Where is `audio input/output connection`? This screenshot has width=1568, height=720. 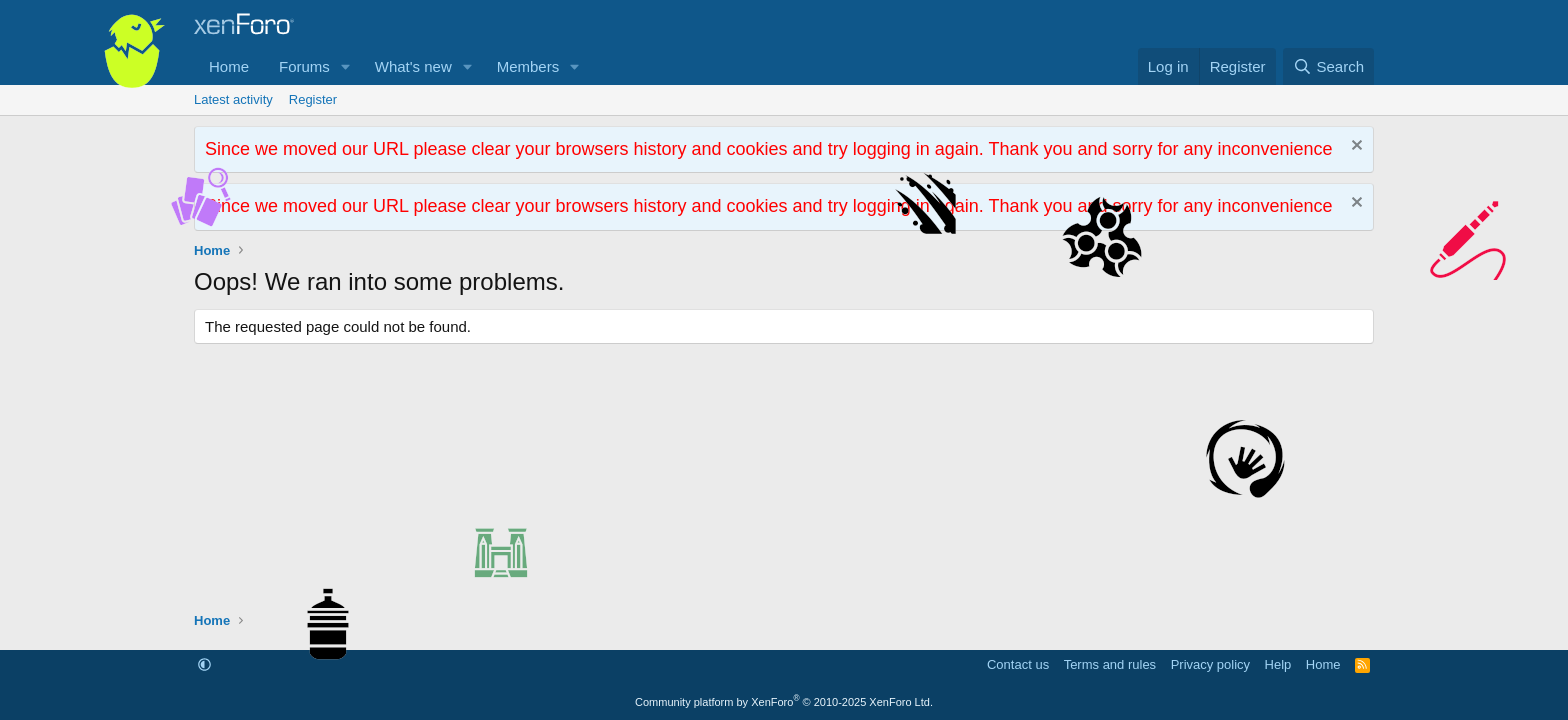 audio input/output connection is located at coordinates (1468, 240).